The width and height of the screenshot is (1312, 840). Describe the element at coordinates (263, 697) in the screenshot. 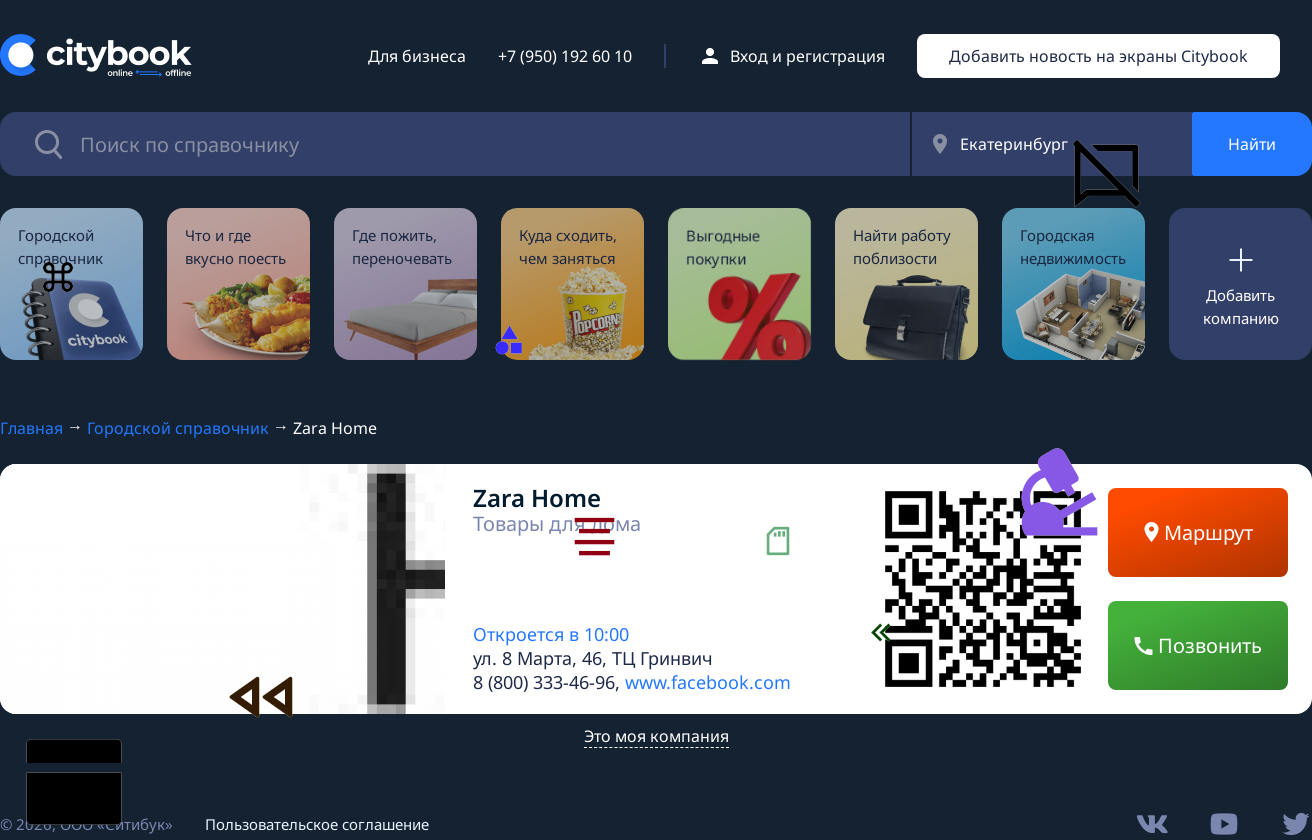

I see `rewind or skip backward in media playback` at that location.